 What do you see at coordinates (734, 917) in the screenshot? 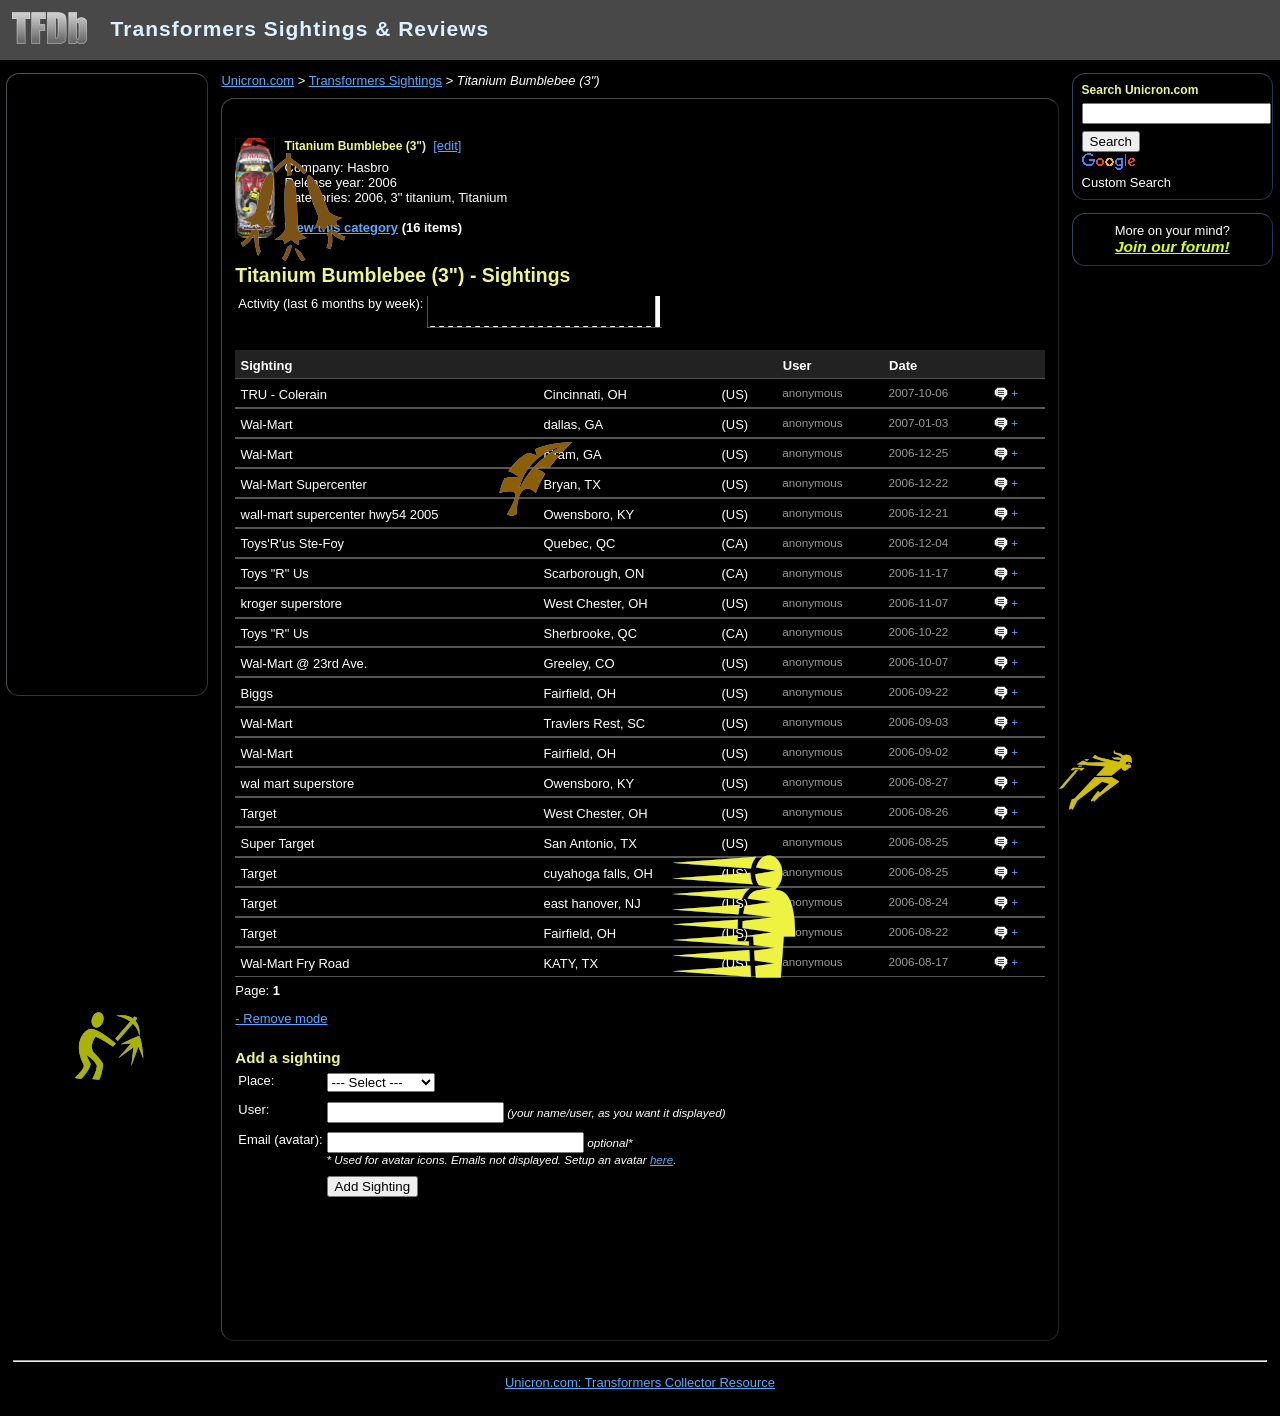
I see `indicates evasion or dodge ability activated` at bounding box center [734, 917].